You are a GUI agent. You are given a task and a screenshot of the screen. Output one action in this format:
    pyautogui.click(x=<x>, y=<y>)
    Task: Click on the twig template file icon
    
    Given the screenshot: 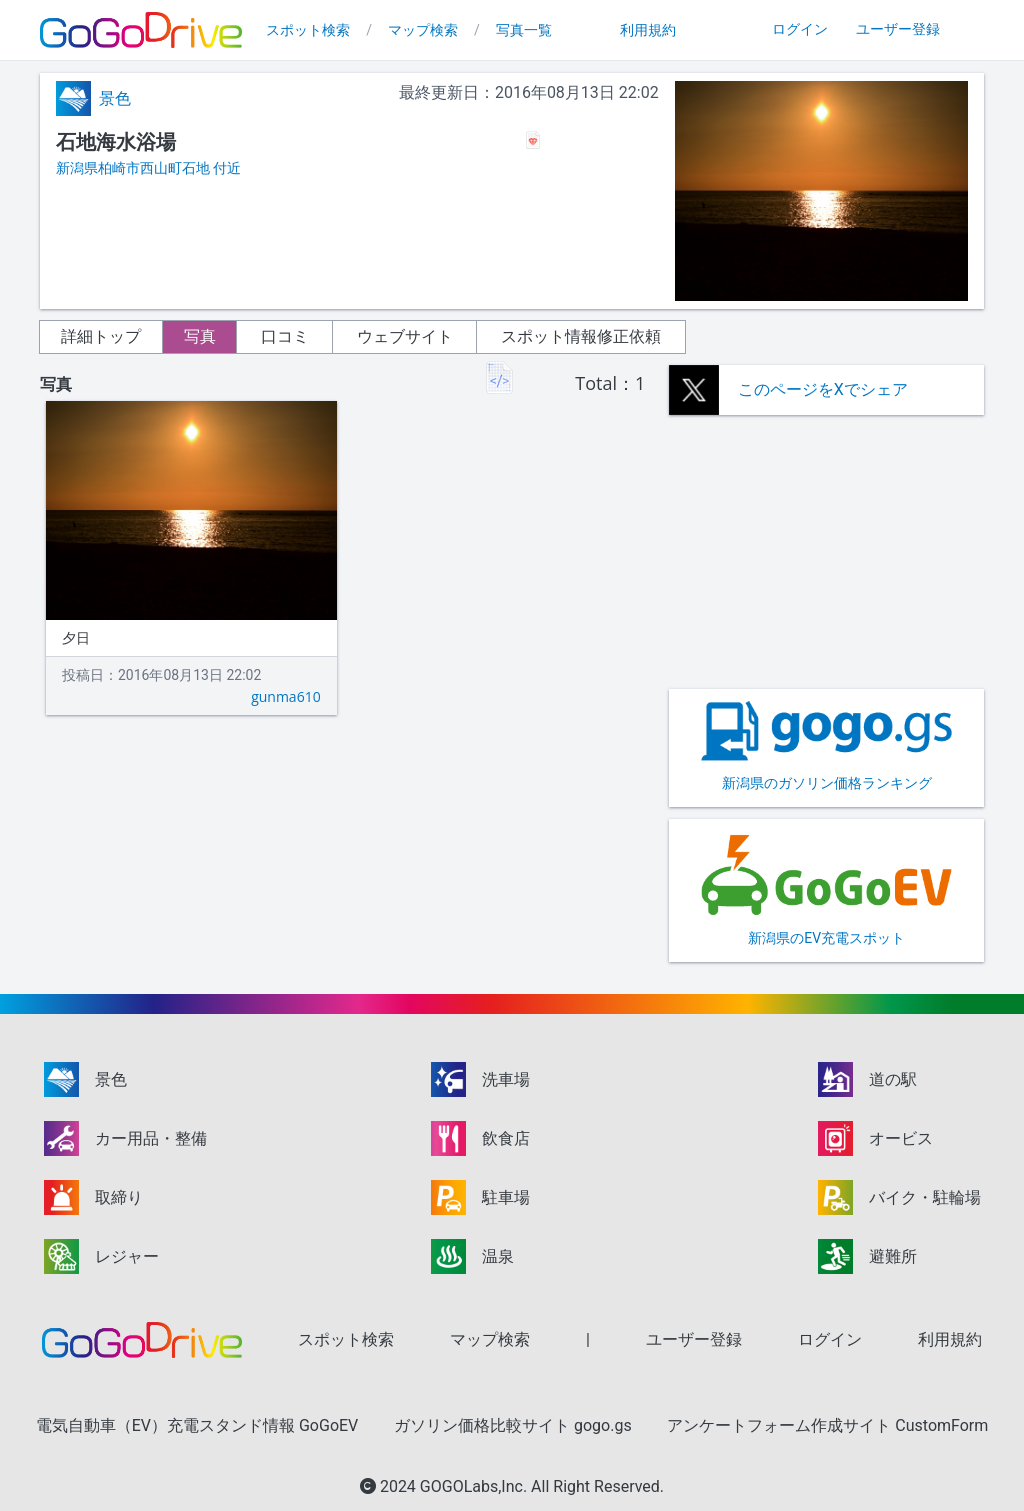 What is the action you would take?
    pyautogui.click(x=499, y=377)
    